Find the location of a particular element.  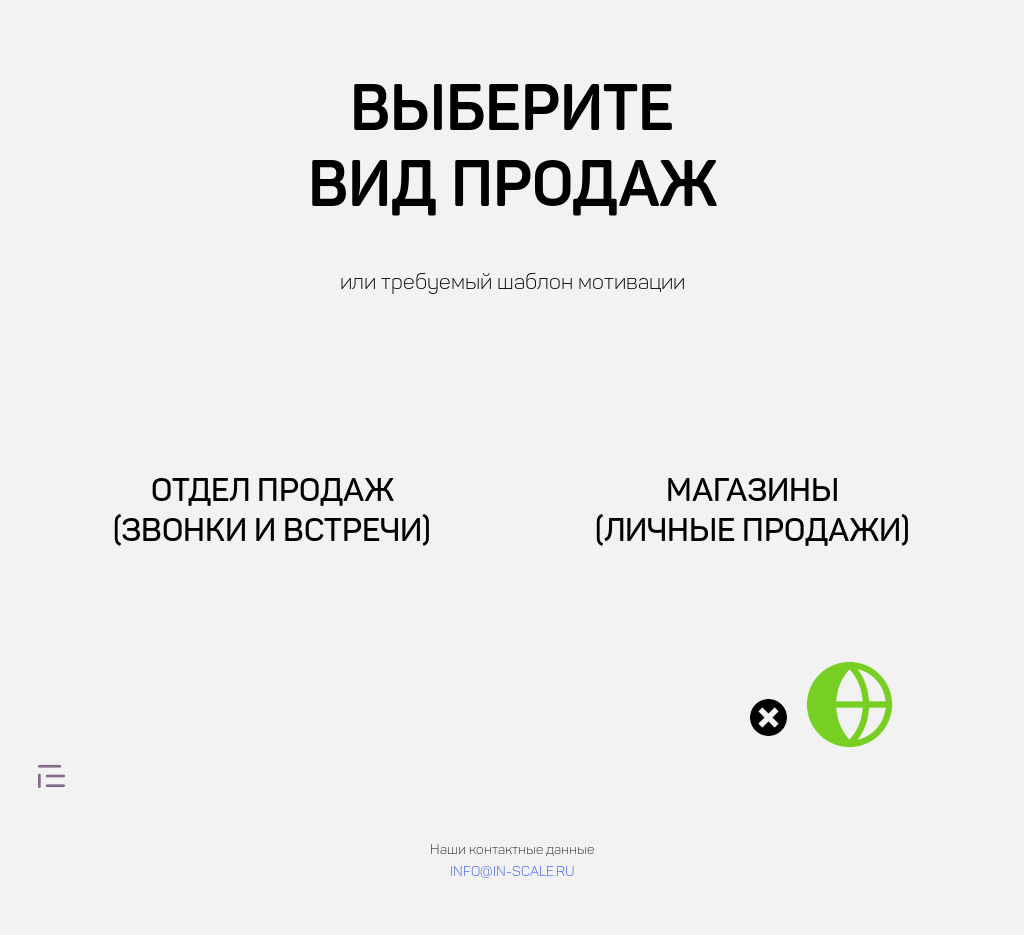

switch to global or worldwide view is located at coordinates (849, 704).